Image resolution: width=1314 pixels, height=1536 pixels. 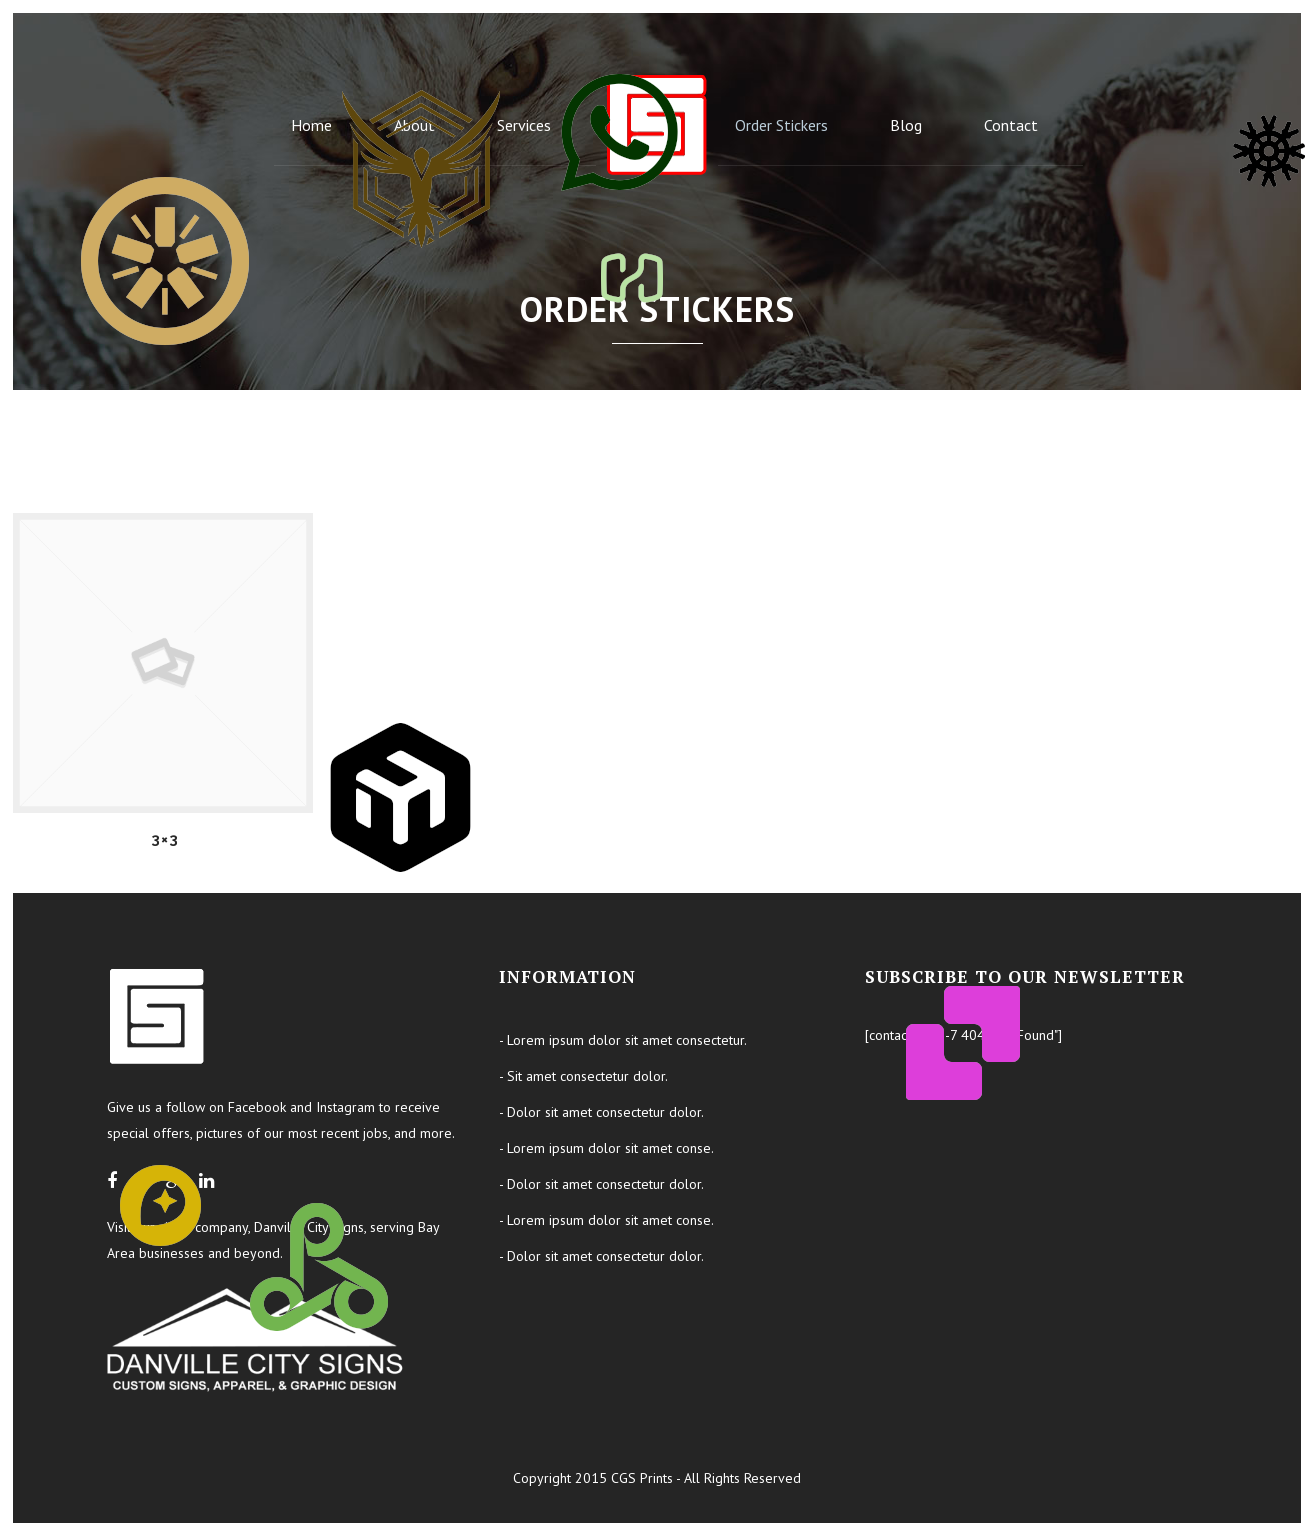 What do you see at coordinates (319, 1267) in the screenshot?
I see `access Google Dataproc cloud service` at bounding box center [319, 1267].